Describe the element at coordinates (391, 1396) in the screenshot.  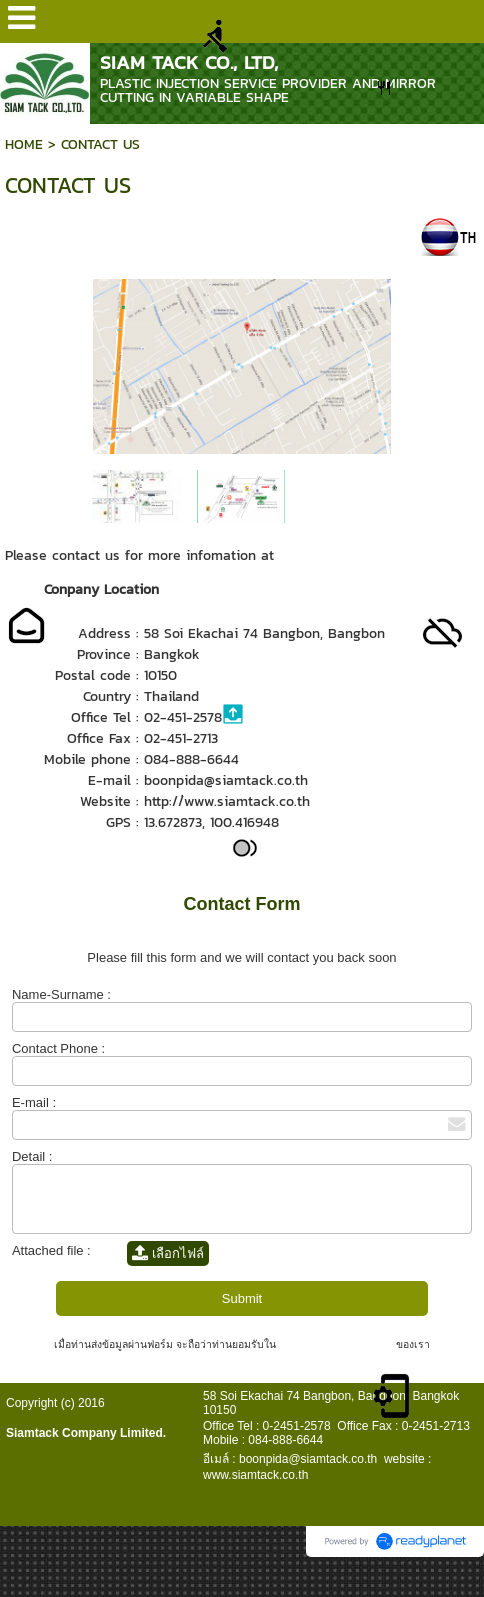
I see `configure device connection settings` at that location.